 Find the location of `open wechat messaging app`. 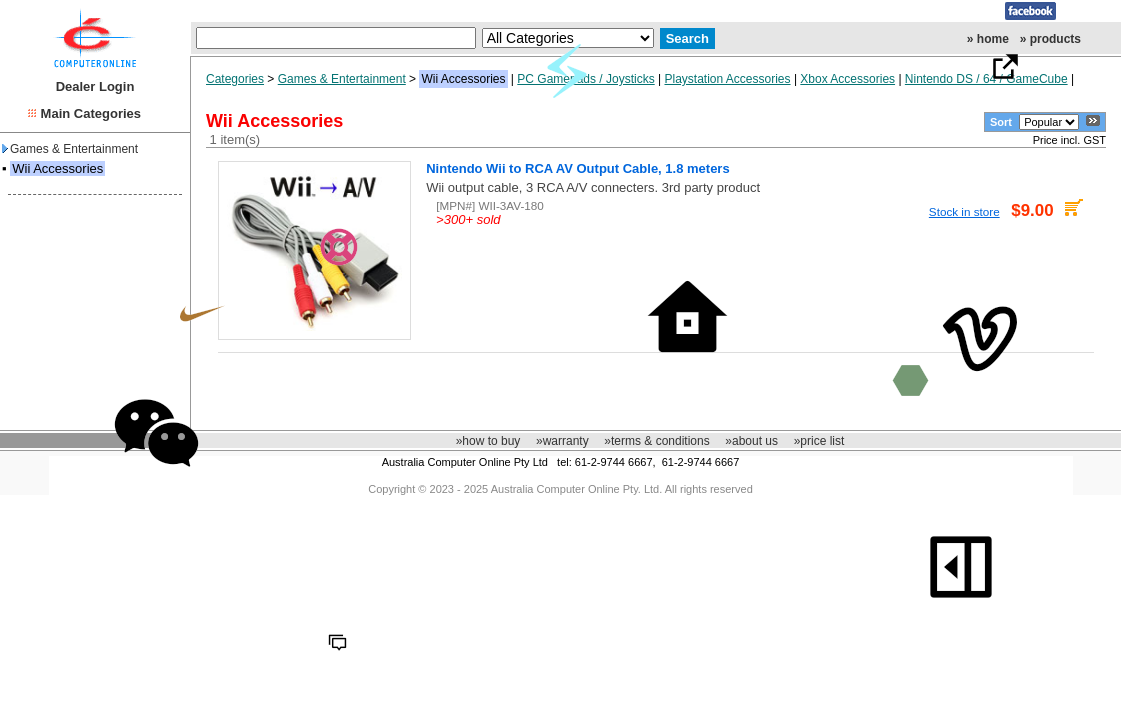

open wechat messaging app is located at coordinates (156, 433).